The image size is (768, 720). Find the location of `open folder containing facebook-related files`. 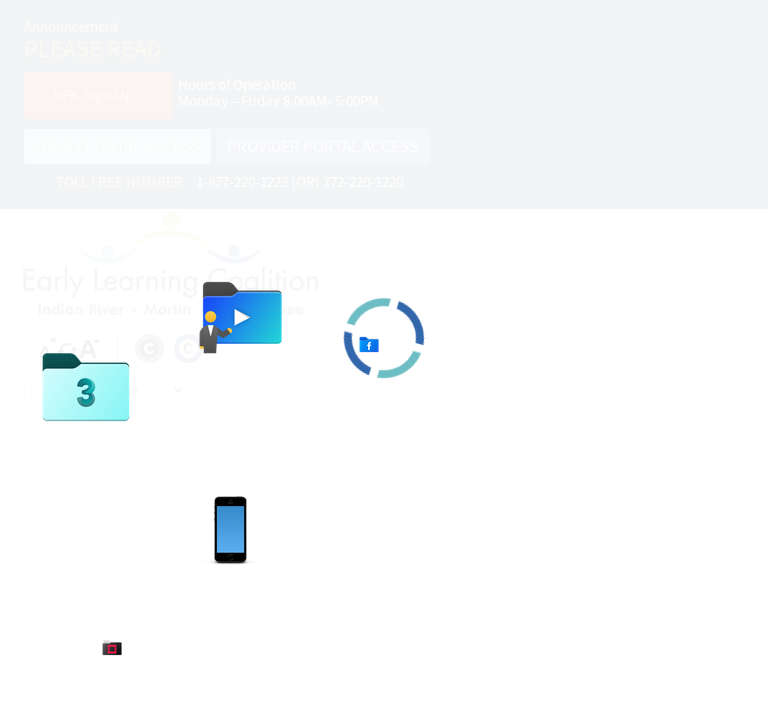

open folder containing facebook-related files is located at coordinates (369, 345).